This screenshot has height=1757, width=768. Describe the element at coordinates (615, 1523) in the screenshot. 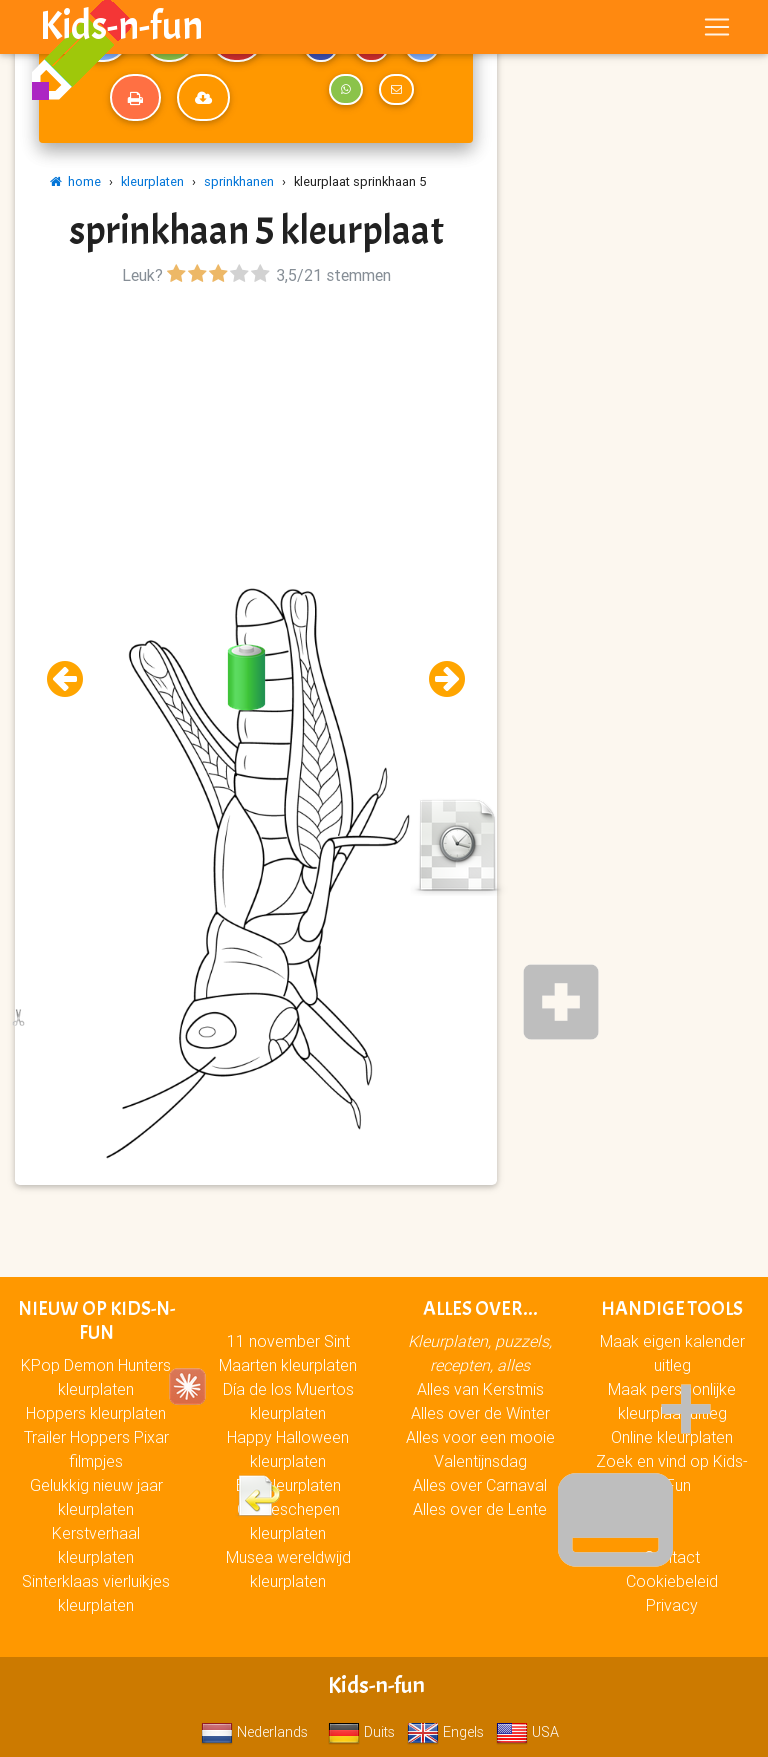

I see `access removable storage device` at that location.